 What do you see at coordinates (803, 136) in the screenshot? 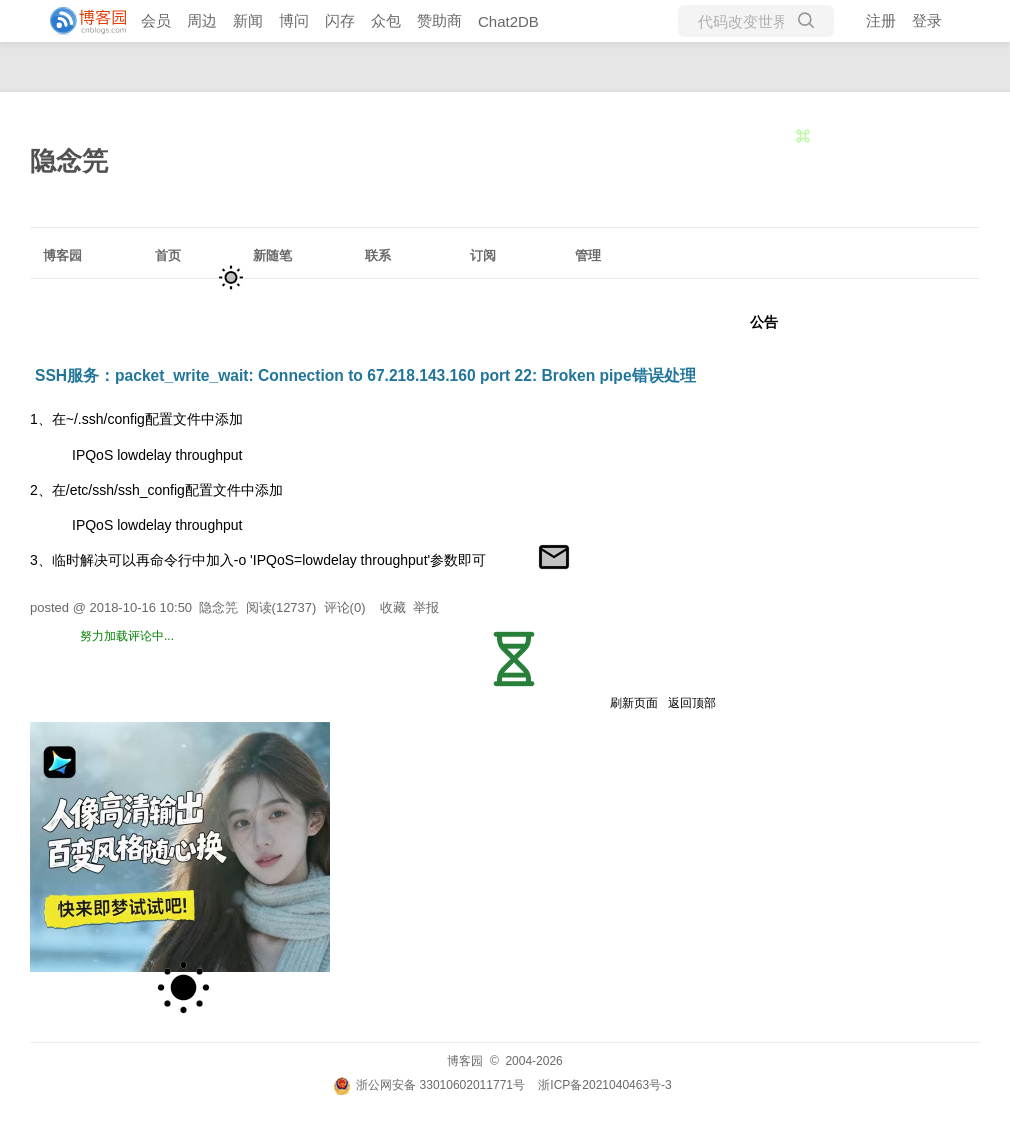
I see `execute a keyboard shortcut or command` at bounding box center [803, 136].